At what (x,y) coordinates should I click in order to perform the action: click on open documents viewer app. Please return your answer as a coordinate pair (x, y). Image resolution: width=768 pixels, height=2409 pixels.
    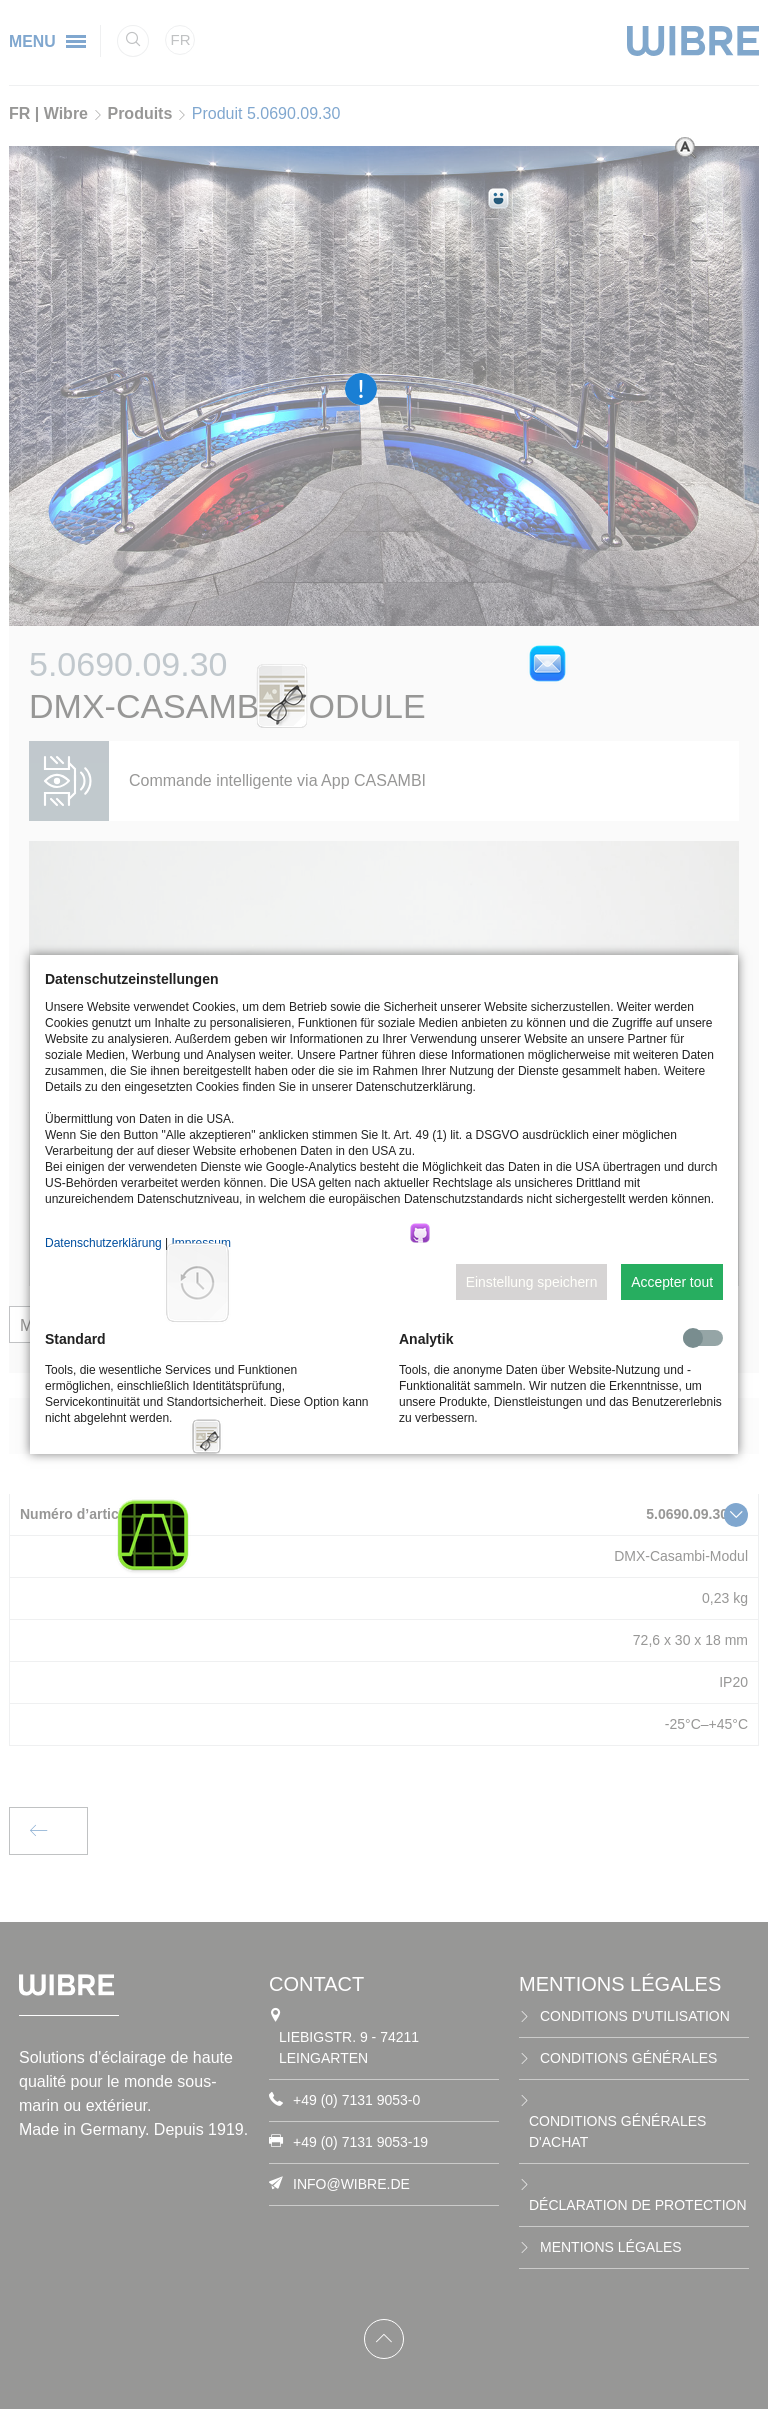
    Looking at the image, I should click on (282, 696).